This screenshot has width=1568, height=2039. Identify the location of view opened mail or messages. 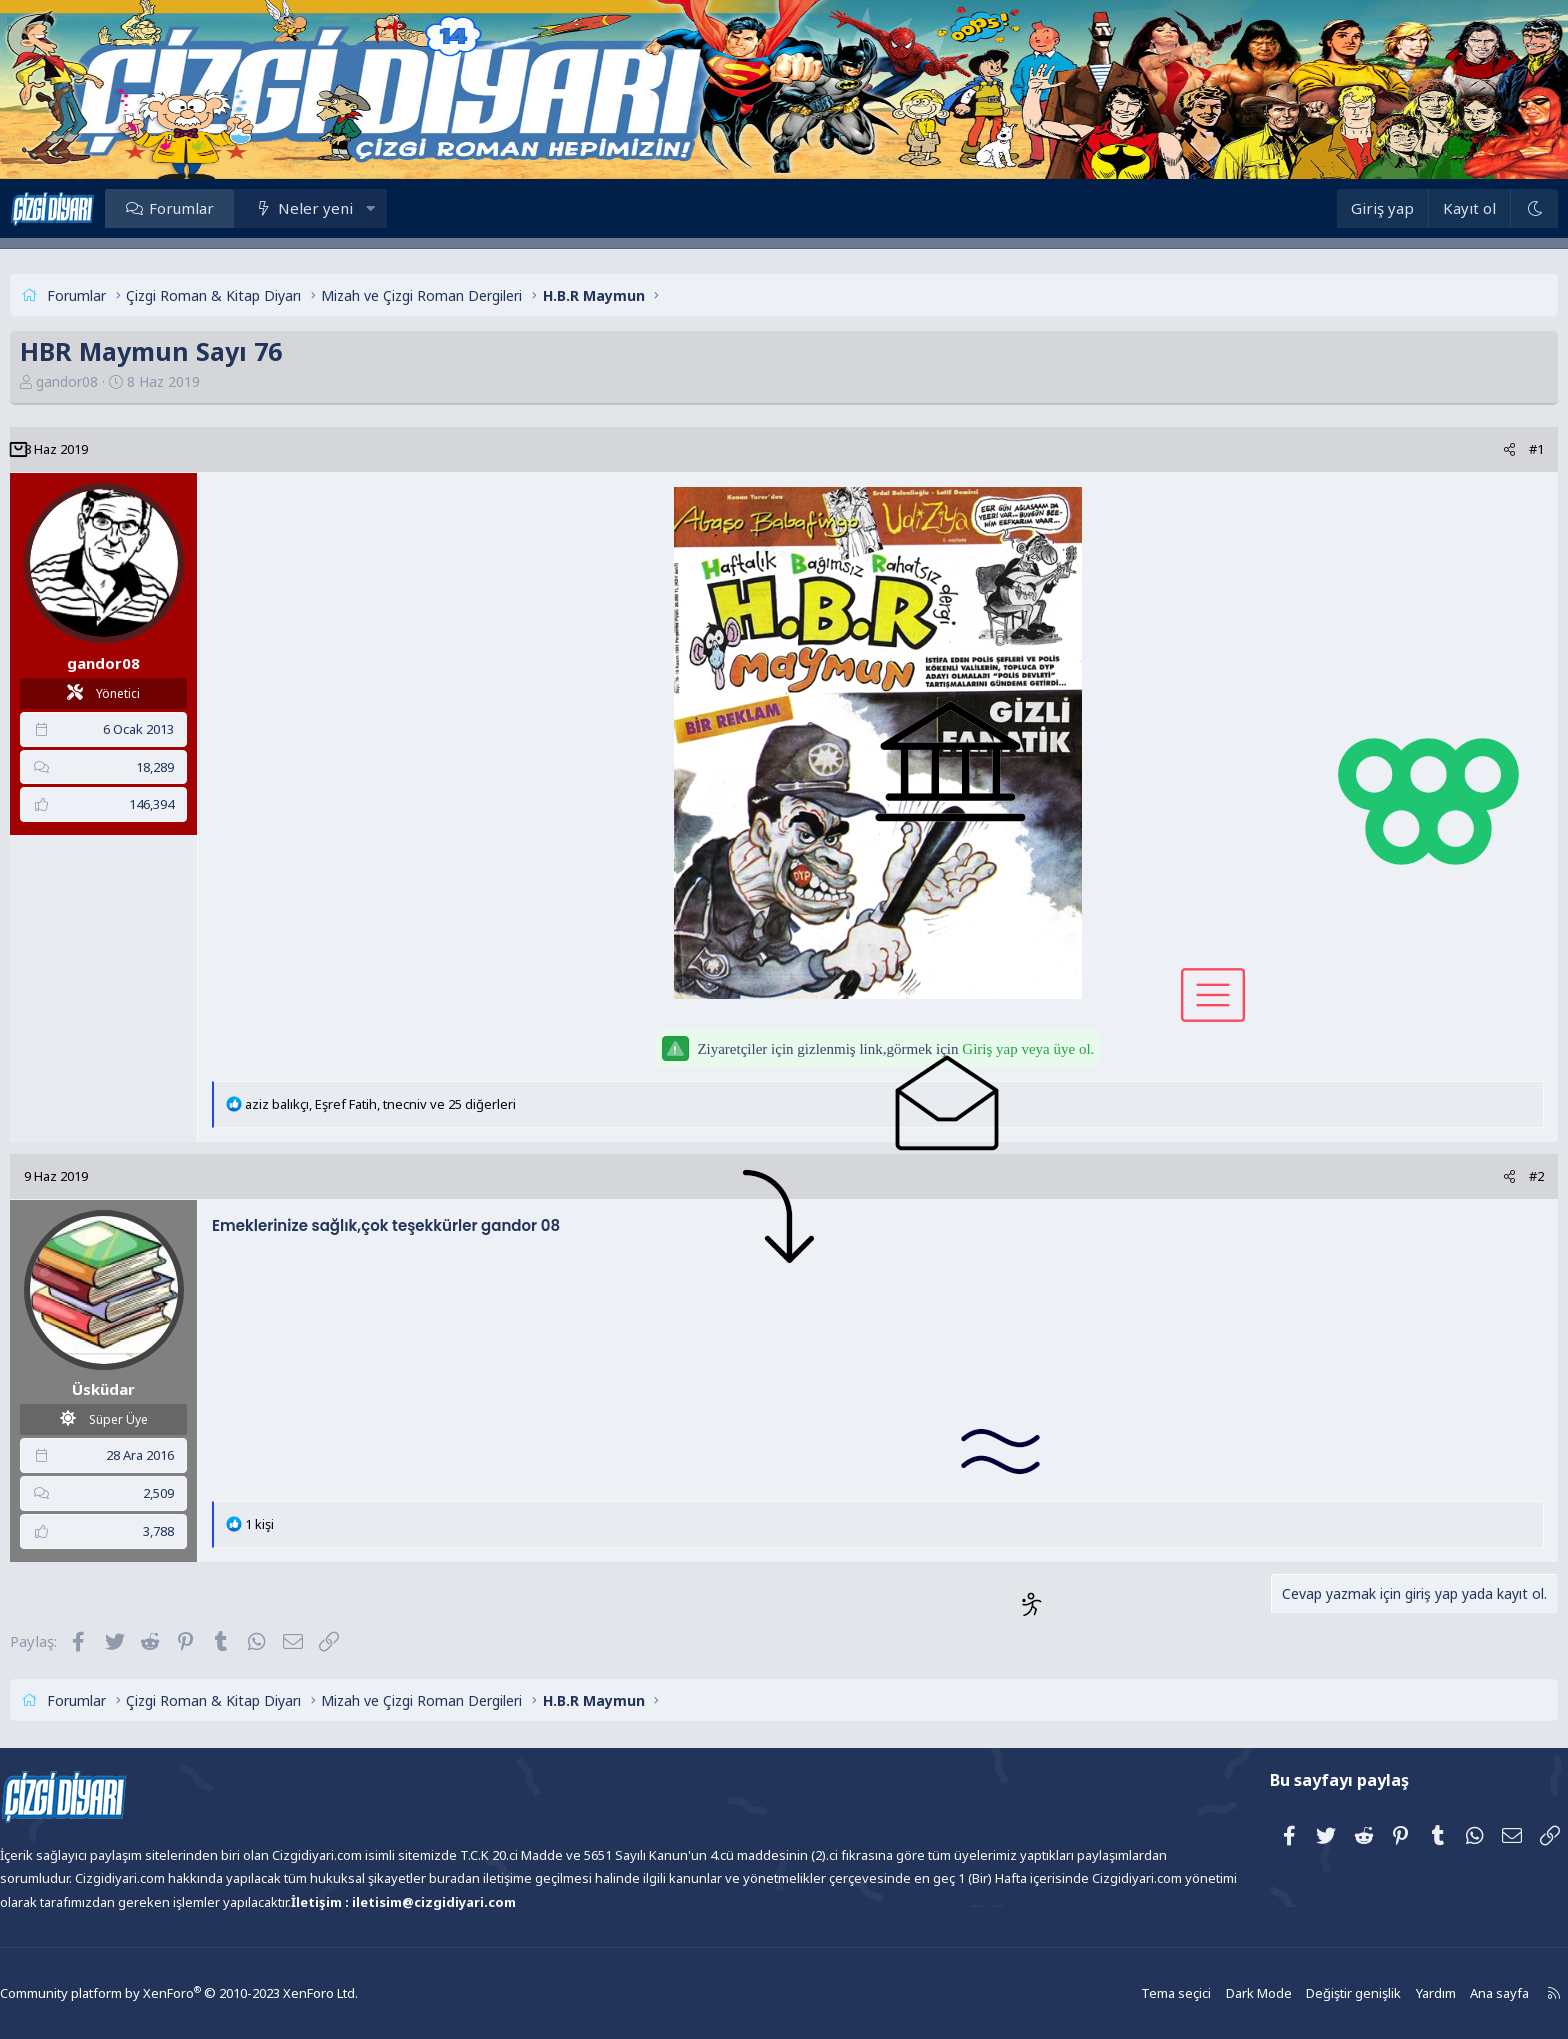
(947, 1107).